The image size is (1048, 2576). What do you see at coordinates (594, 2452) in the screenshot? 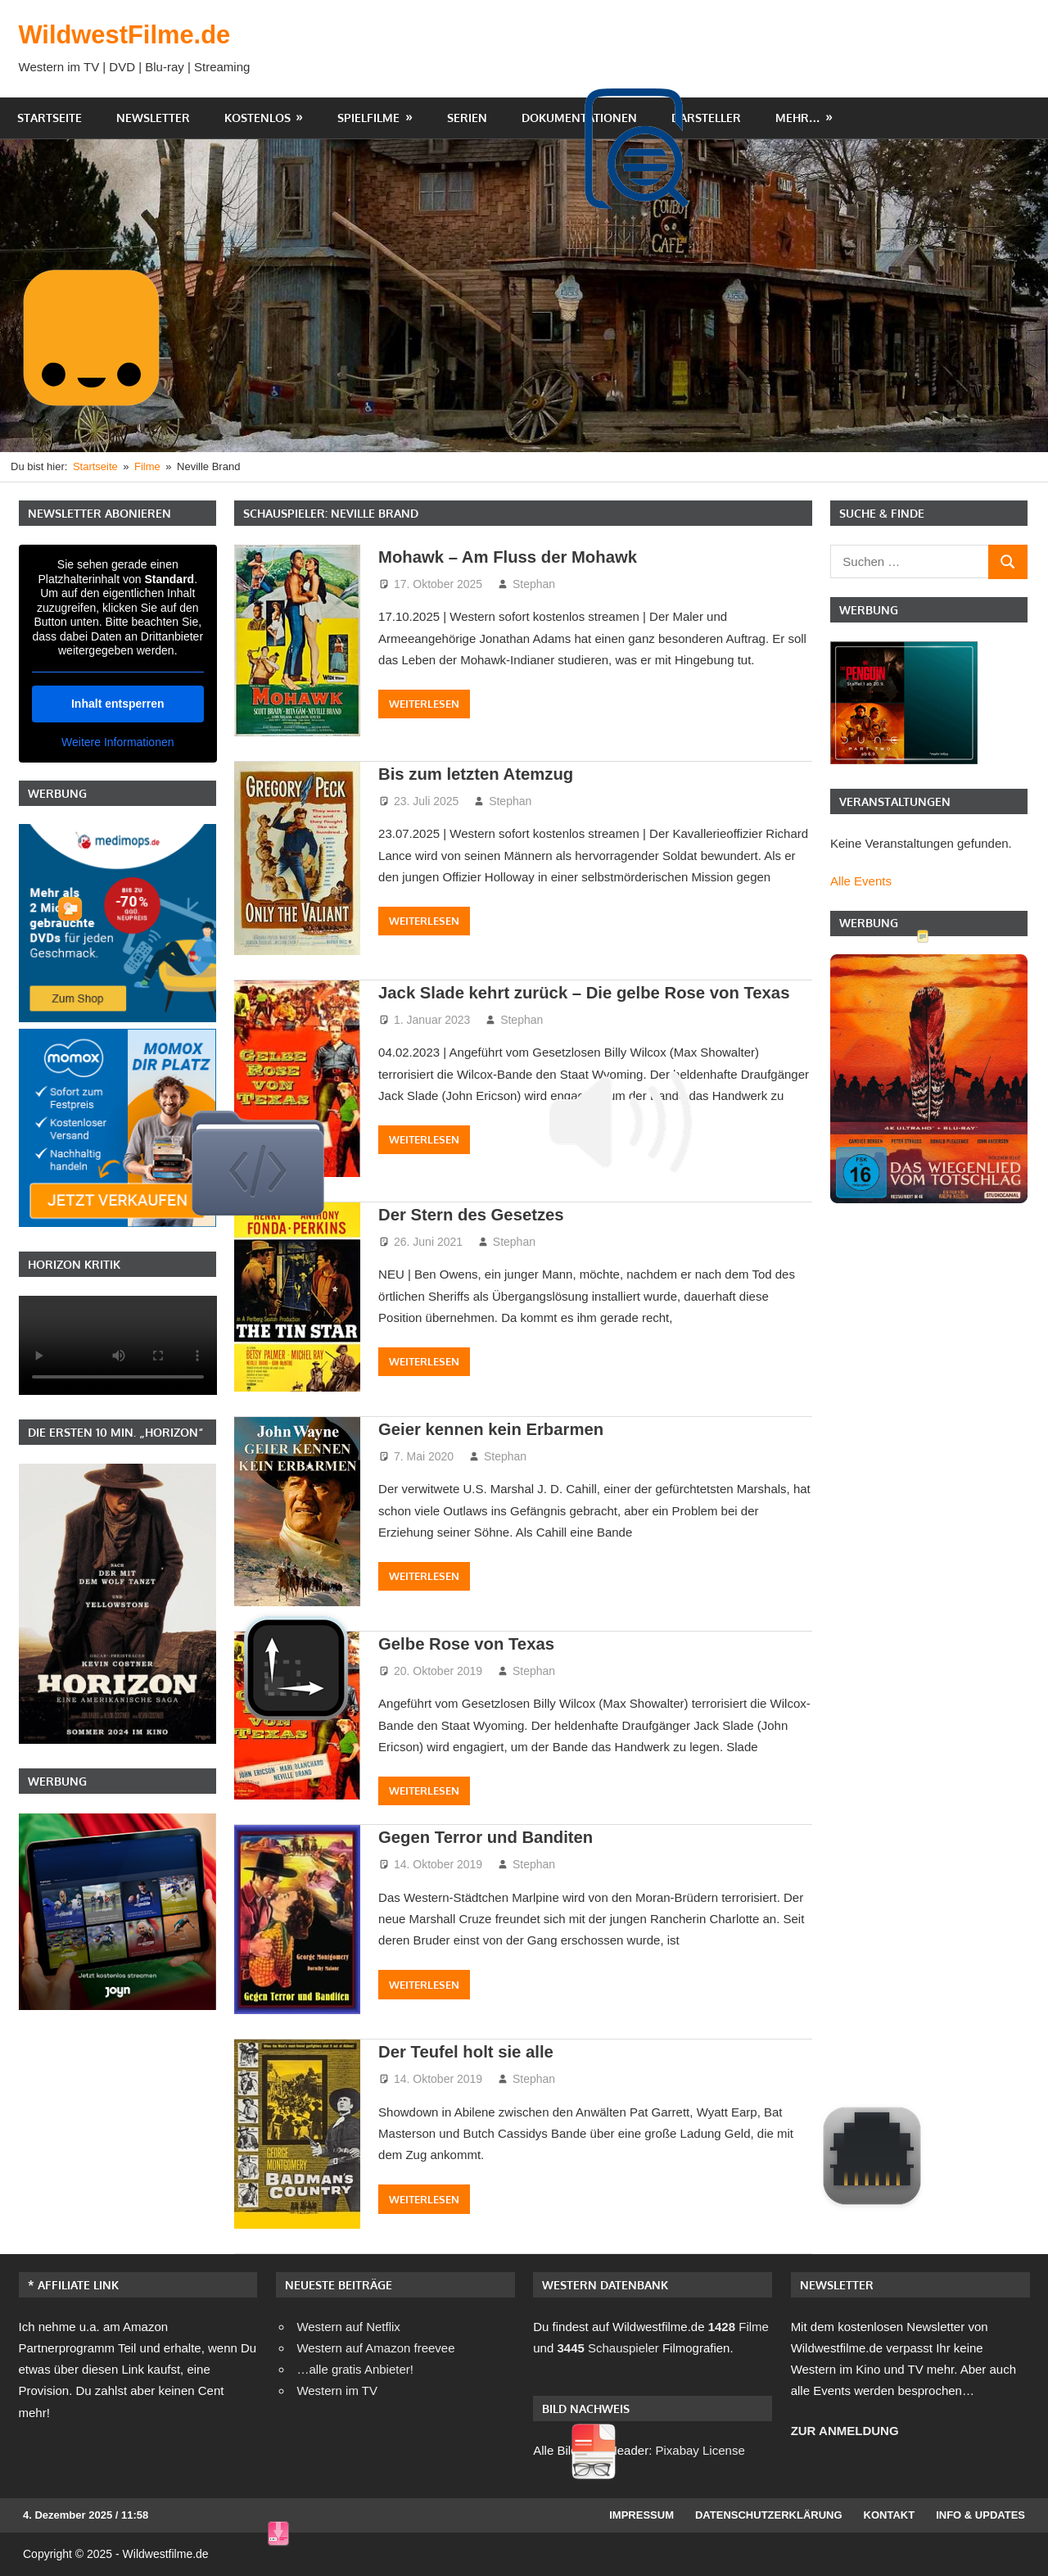
I see `open the papers document reader app` at bounding box center [594, 2452].